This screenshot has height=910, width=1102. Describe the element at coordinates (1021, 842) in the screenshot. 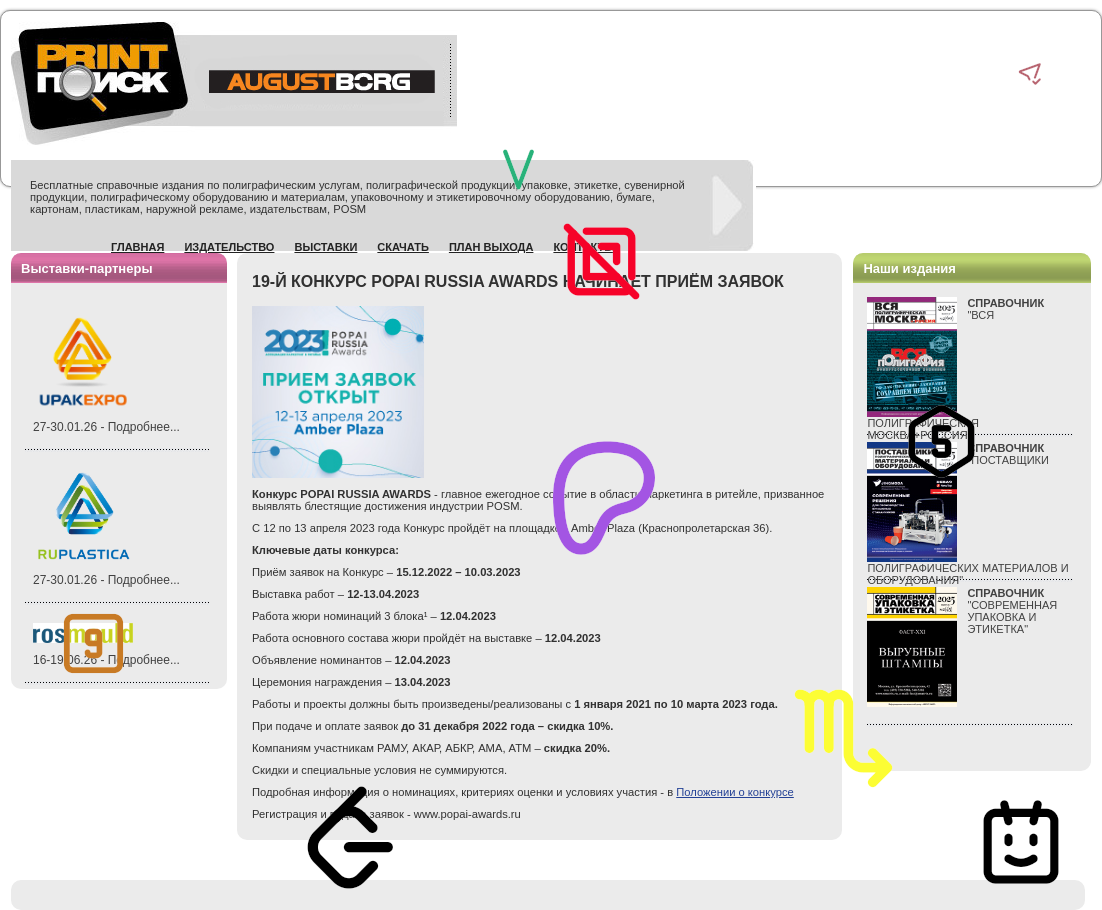

I see `access AI assistant or chatbot` at that location.